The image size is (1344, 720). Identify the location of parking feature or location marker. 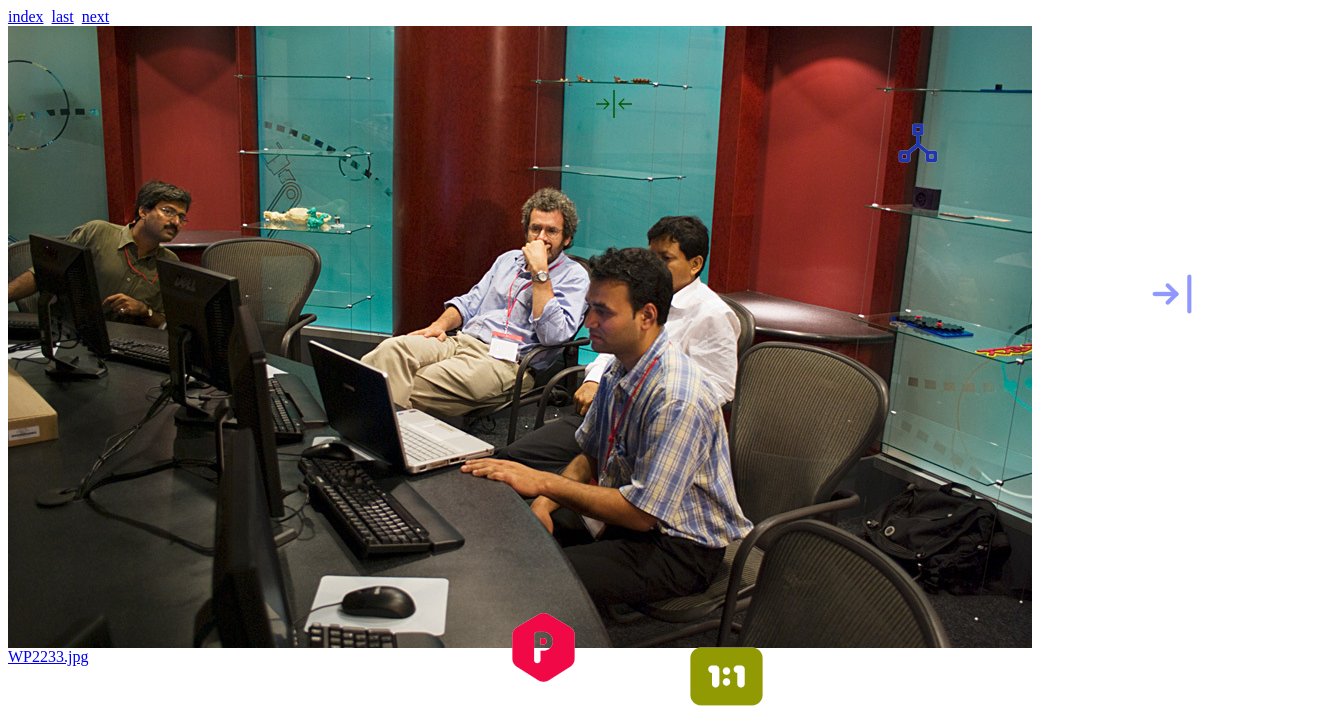
(543, 647).